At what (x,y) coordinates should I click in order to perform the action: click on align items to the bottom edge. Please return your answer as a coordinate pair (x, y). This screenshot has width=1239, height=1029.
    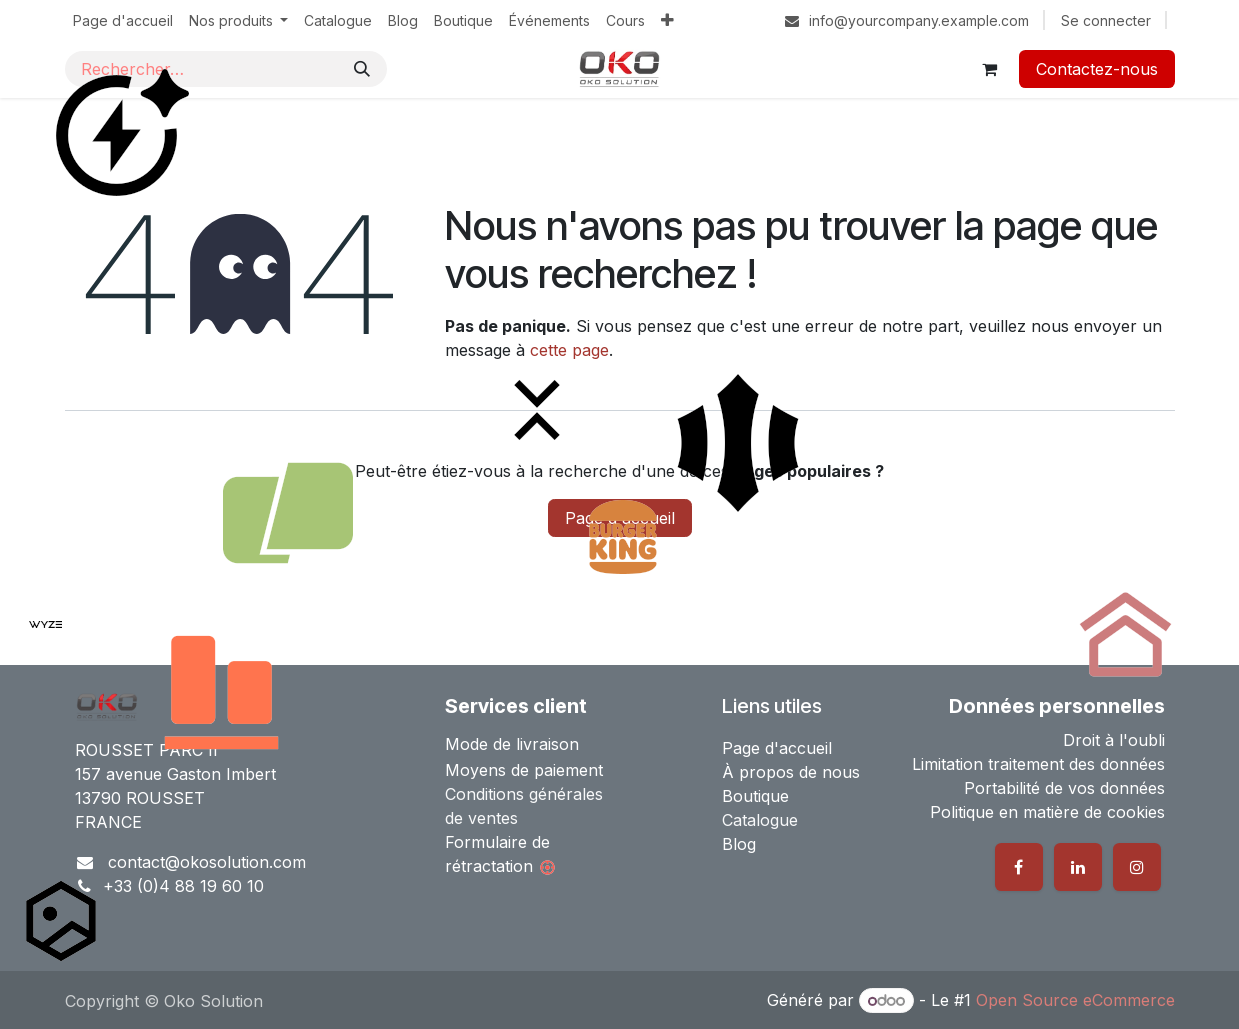
    Looking at the image, I should click on (221, 692).